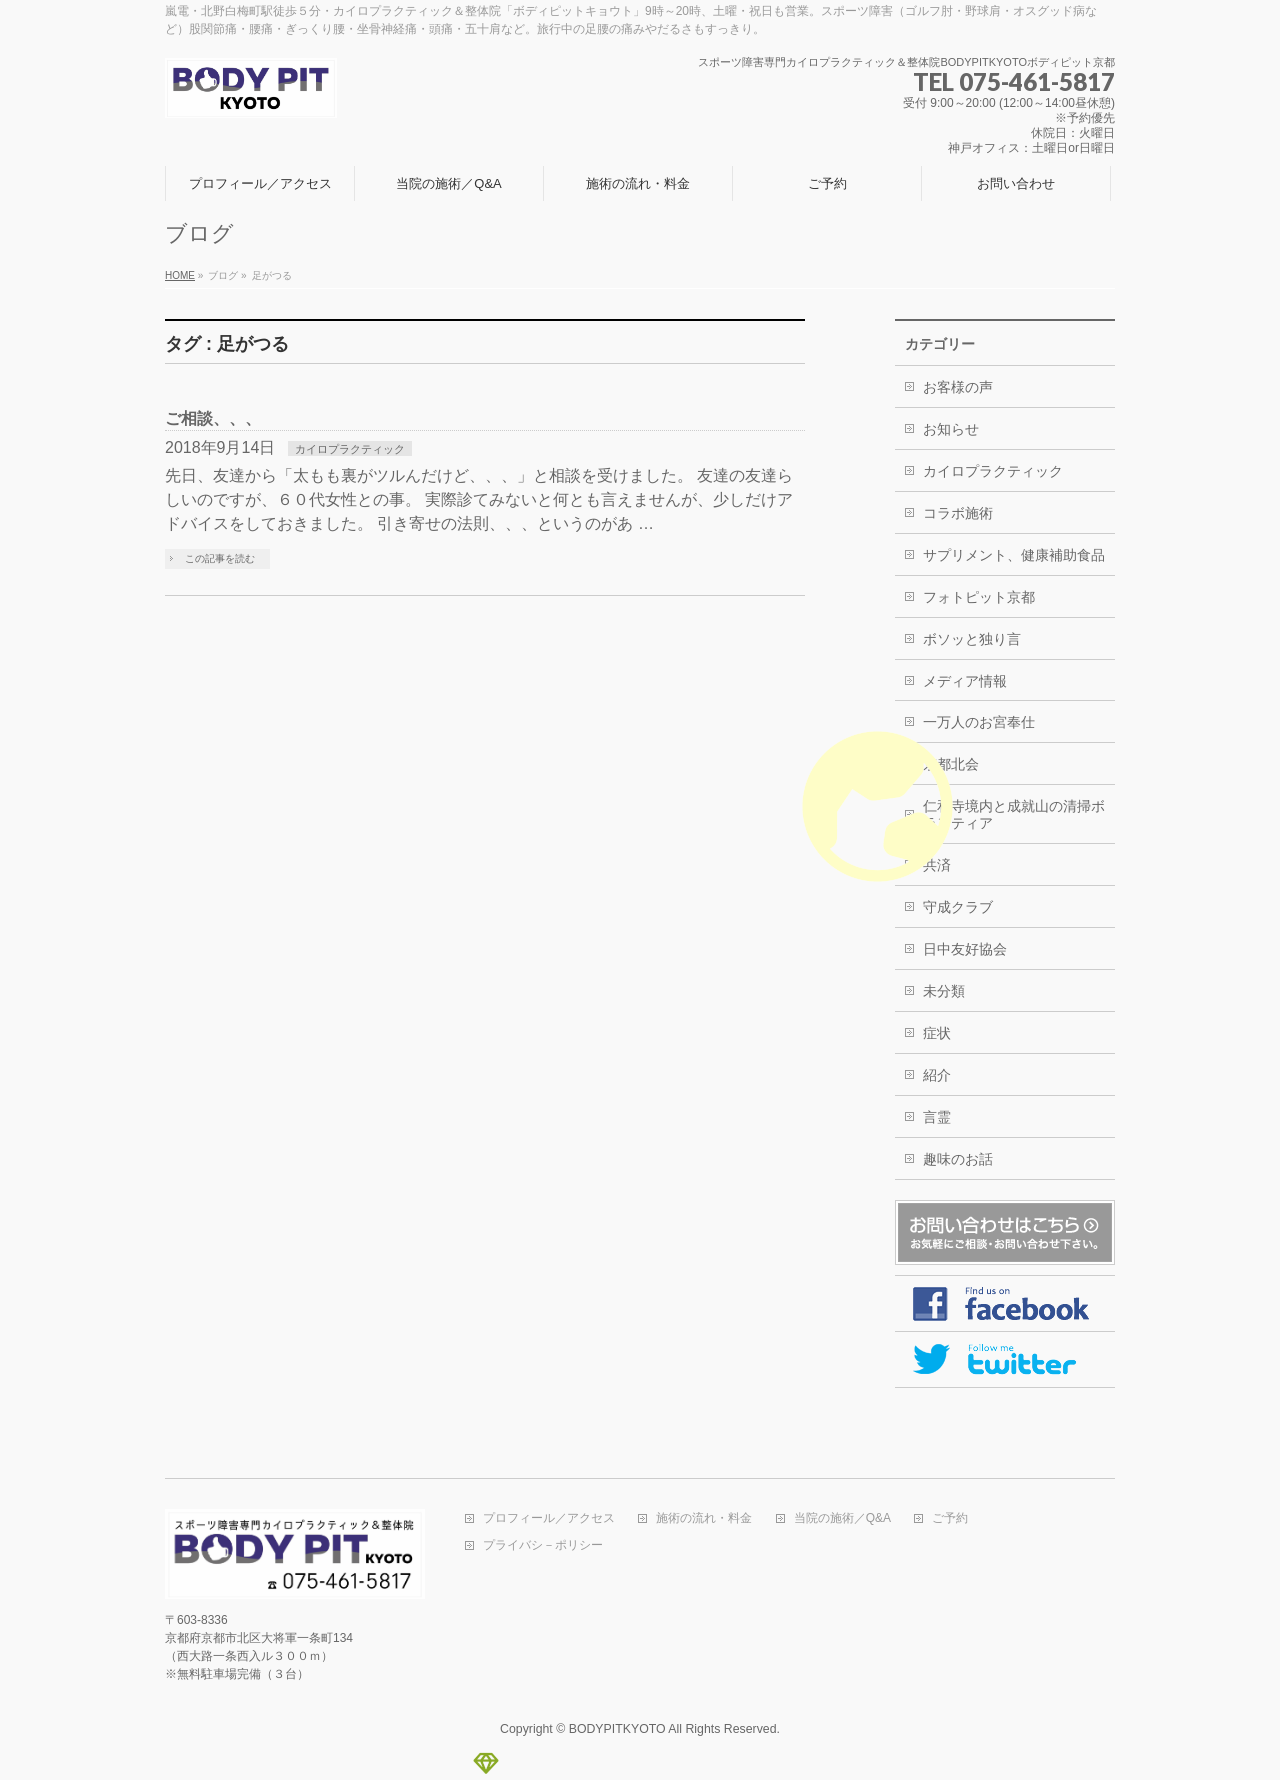 The height and width of the screenshot is (1780, 1280). What do you see at coordinates (877, 806) in the screenshot?
I see `switch to international or global settings` at bounding box center [877, 806].